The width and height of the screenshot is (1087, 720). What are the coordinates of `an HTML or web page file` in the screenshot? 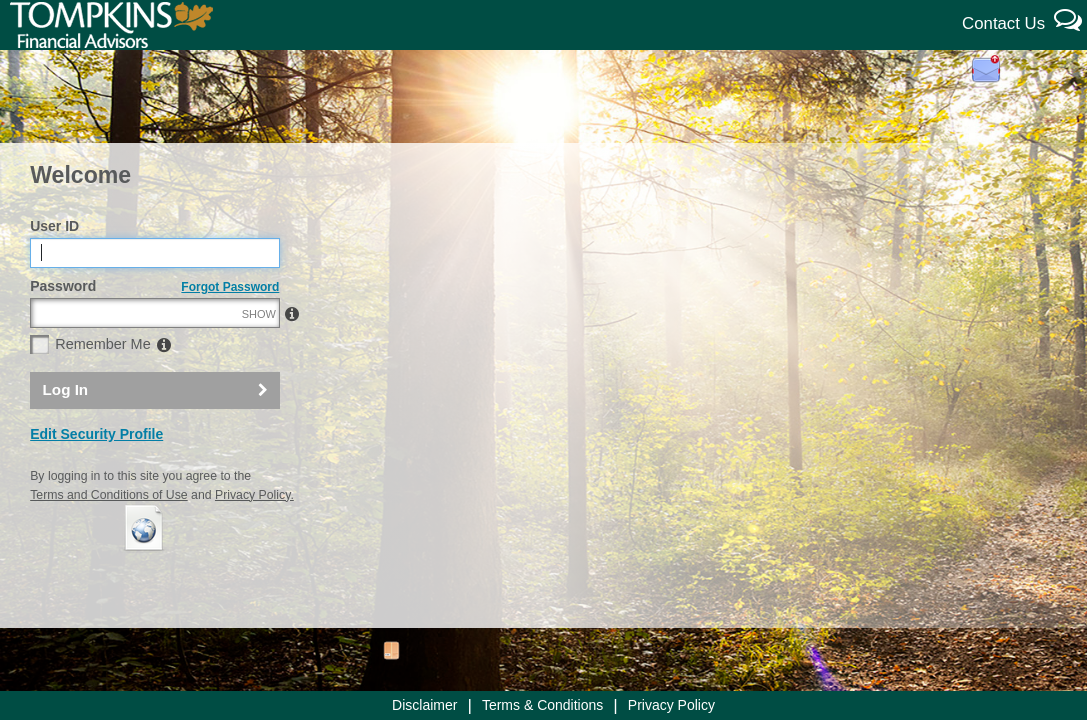 It's located at (144, 527).